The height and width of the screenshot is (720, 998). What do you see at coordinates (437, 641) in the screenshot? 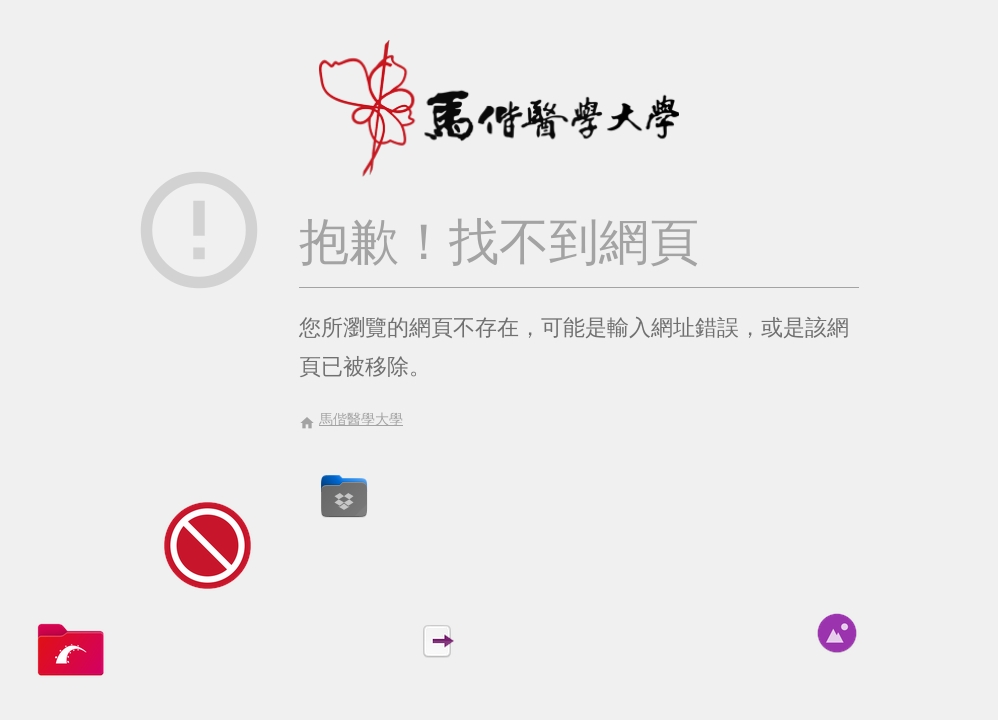
I see `export document to another location` at bounding box center [437, 641].